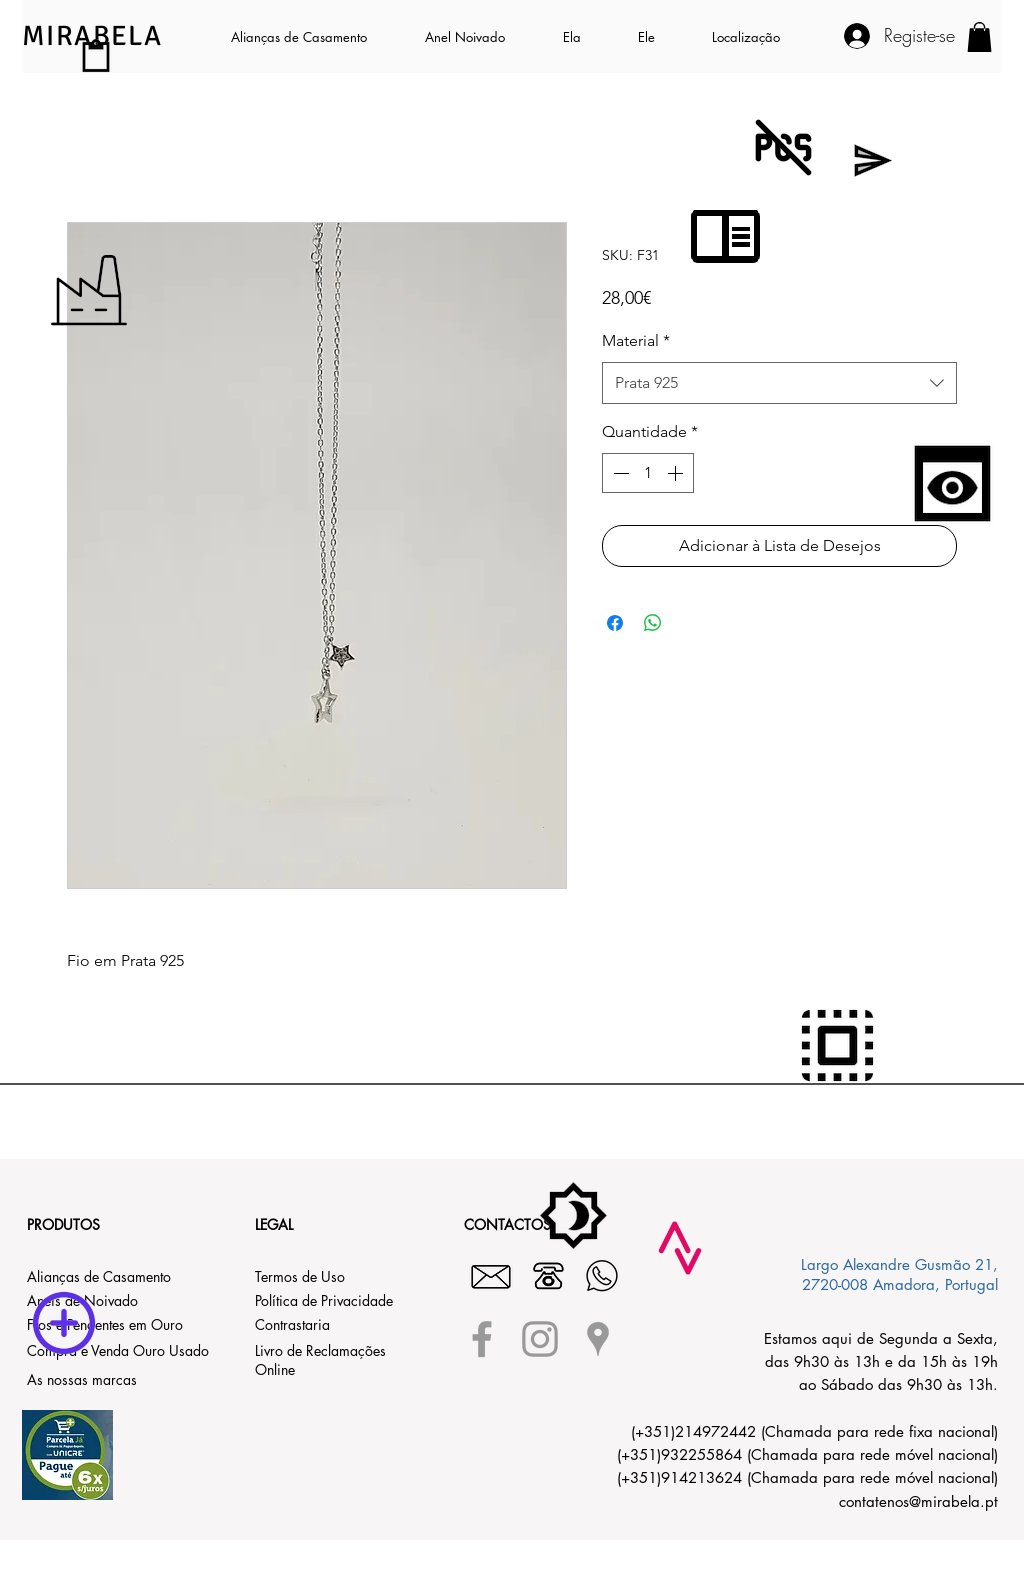 This screenshot has width=1024, height=1574. What do you see at coordinates (725, 234) in the screenshot?
I see `switch to reader mode for distraction-free reading` at bounding box center [725, 234].